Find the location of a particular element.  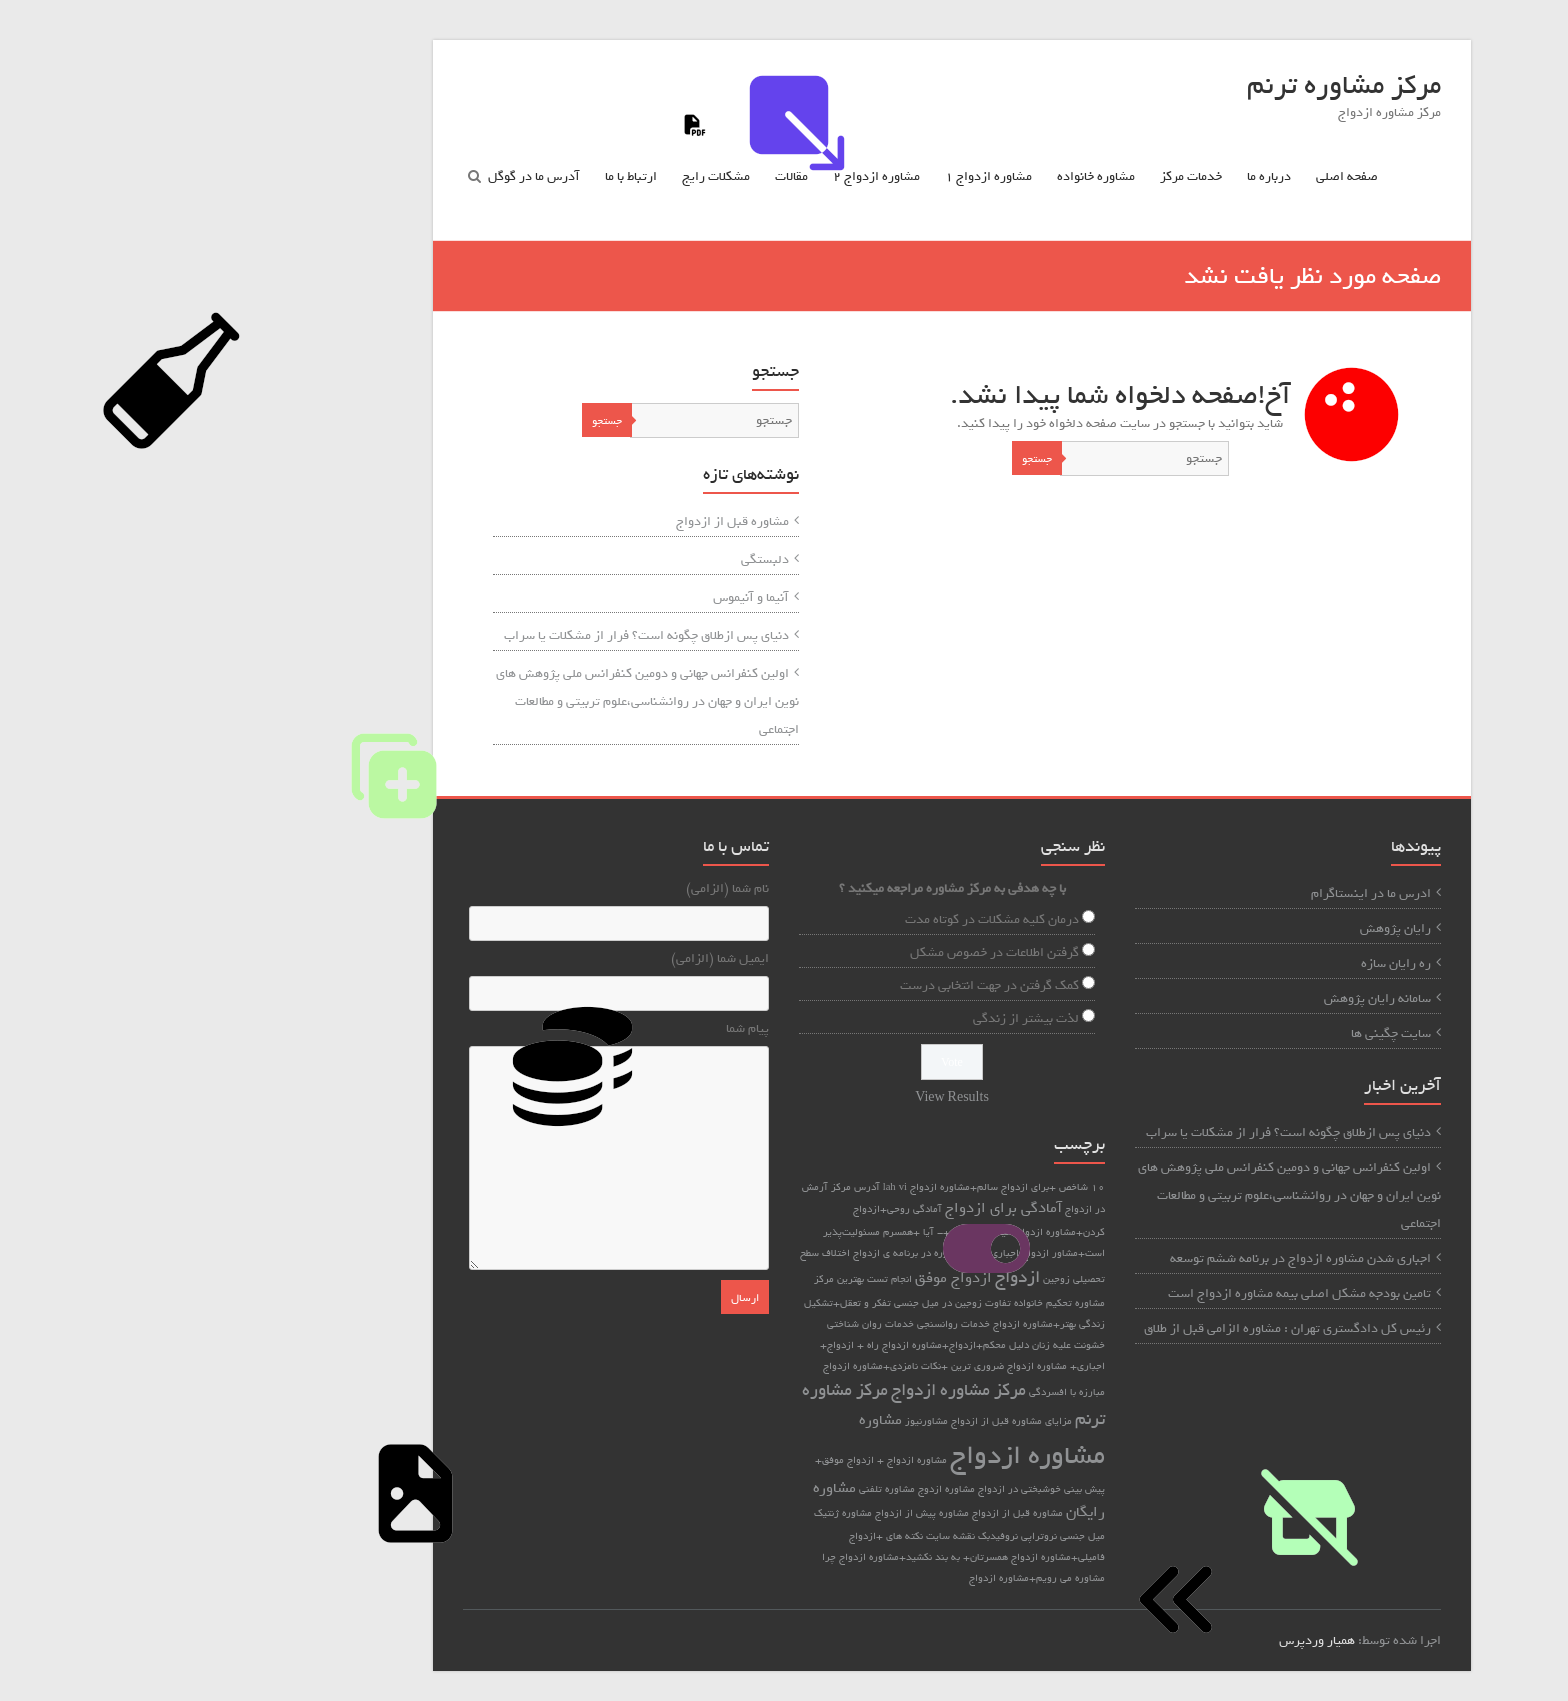

browse or access beer and beverage options is located at coordinates (169, 383).